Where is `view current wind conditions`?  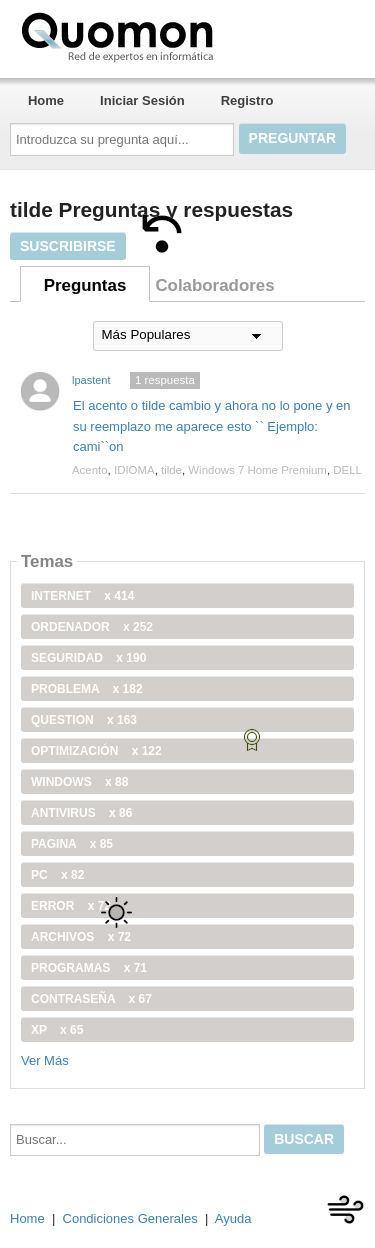
view current wind conditions is located at coordinates (345, 1209).